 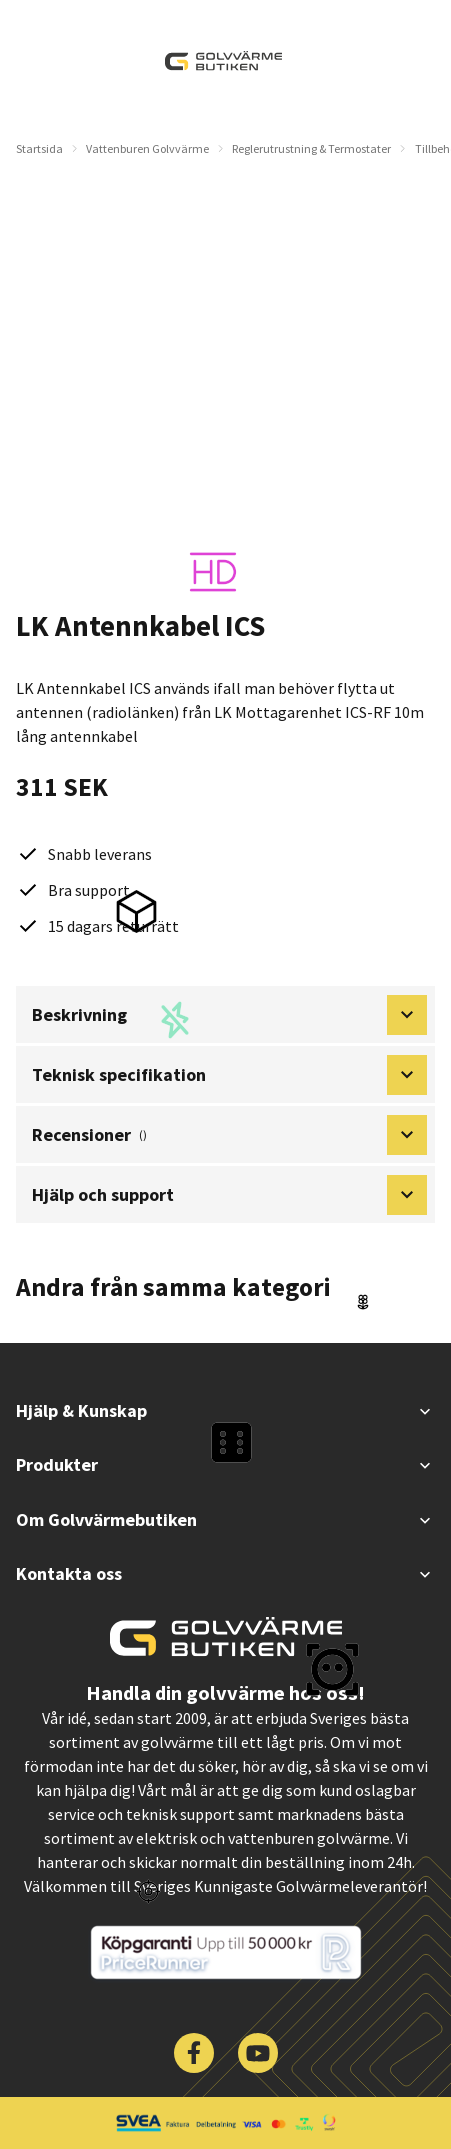 What do you see at coordinates (175, 1020) in the screenshot?
I see `disable flash or lightning mode` at bounding box center [175, 1020].